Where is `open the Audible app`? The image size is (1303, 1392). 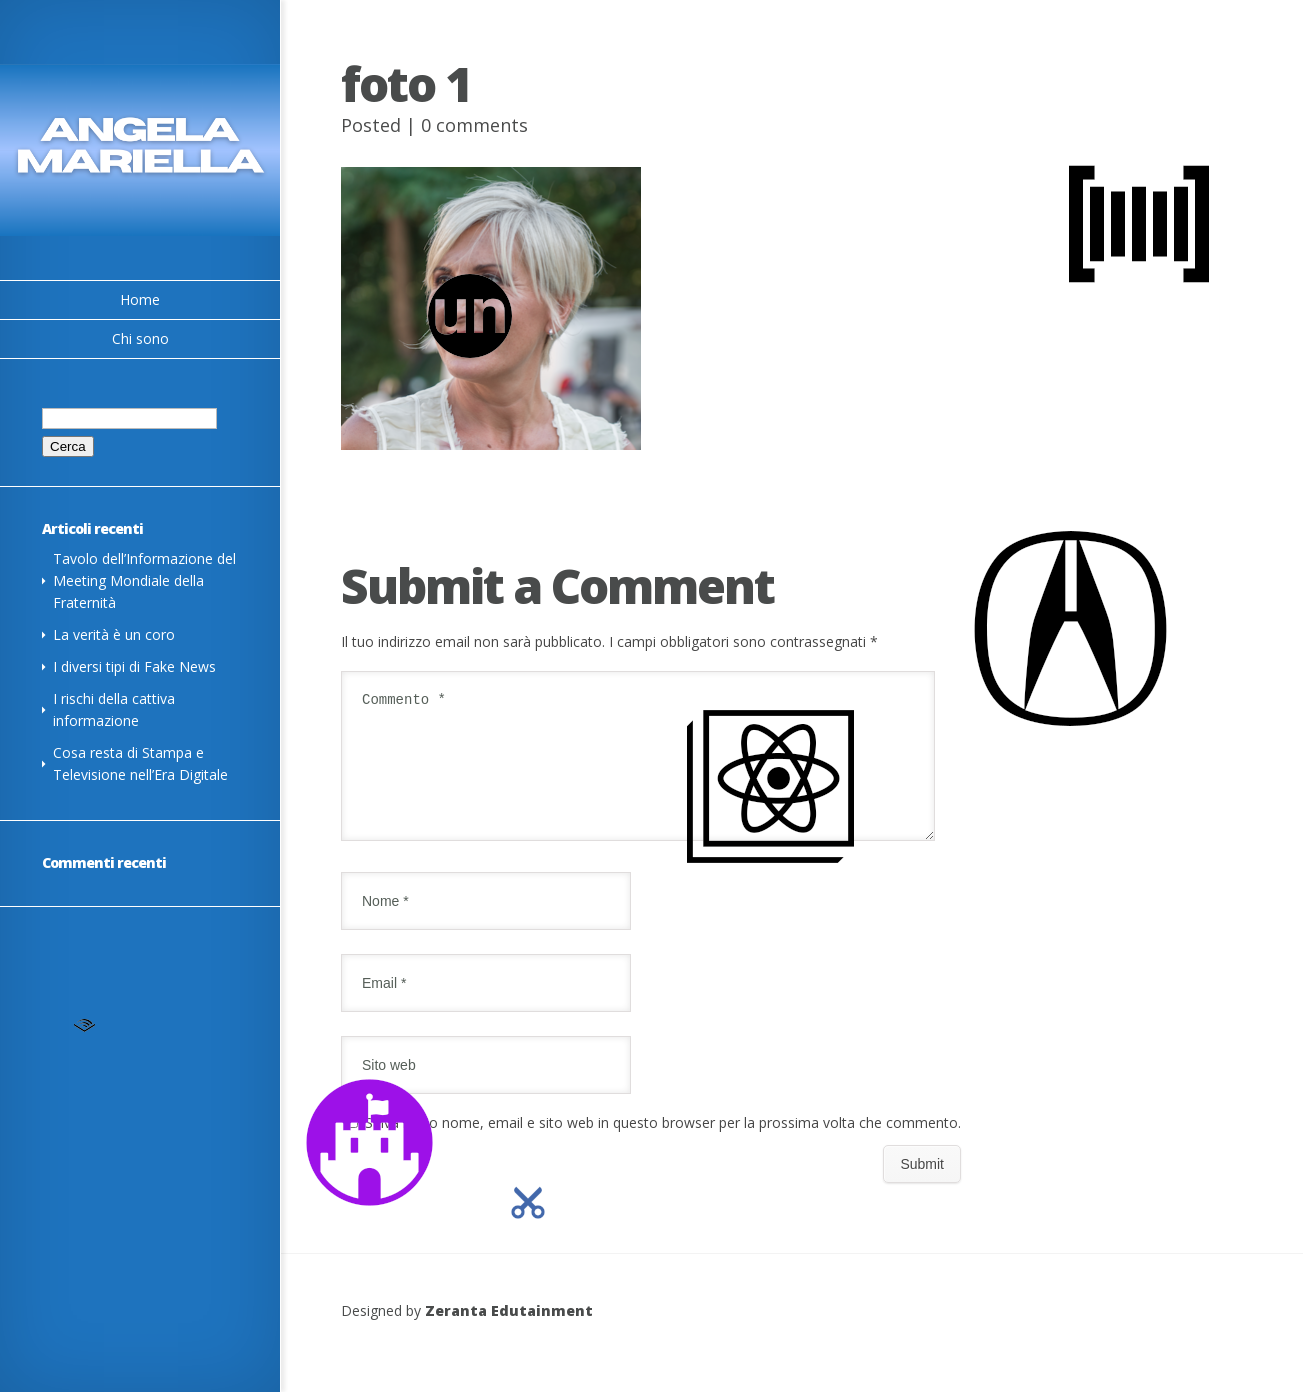
open the Audible app is located at coordinates (84, 1025).